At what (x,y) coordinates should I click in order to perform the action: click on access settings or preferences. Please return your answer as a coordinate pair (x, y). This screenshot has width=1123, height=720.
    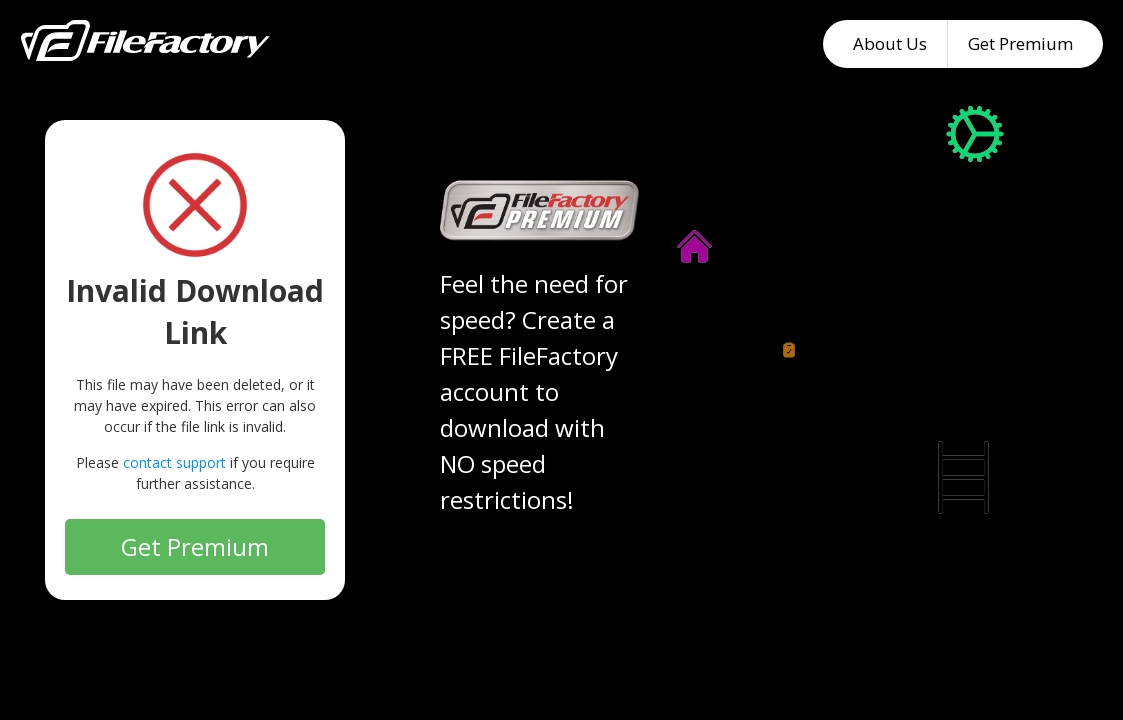
    Looking at the image, I should click on (975, 134).